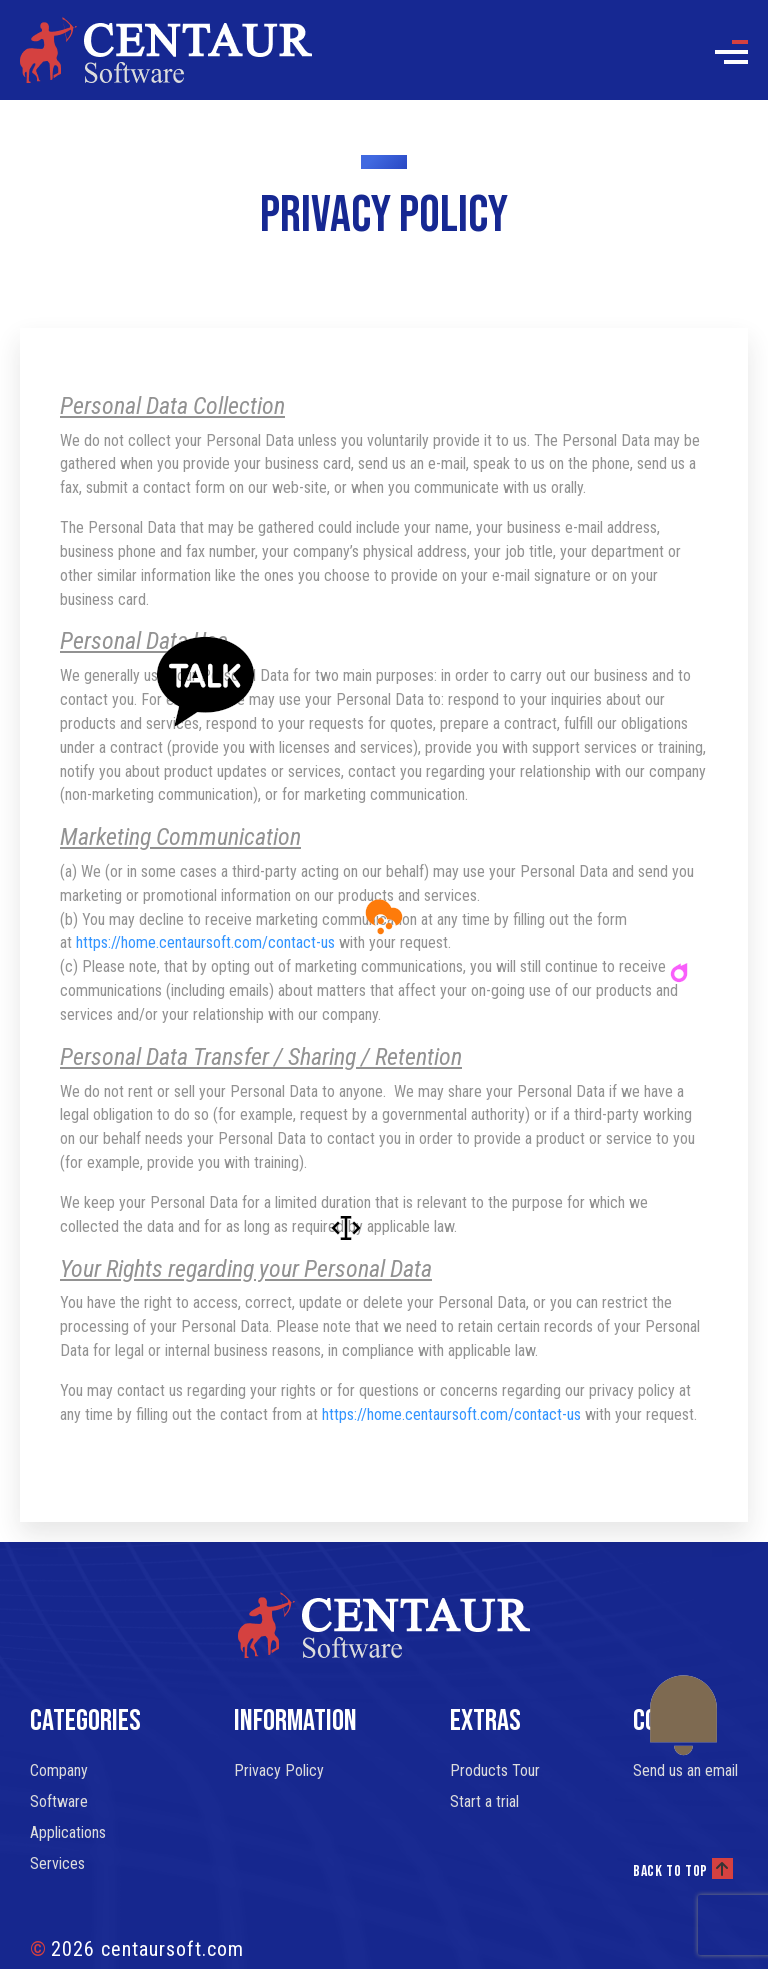 This screenshot has height=1969, width=768. What do you see at coordinates (384, 916) in the screenshot?
I see `indicates hail weather conditions` at bounding box center [384, 916].